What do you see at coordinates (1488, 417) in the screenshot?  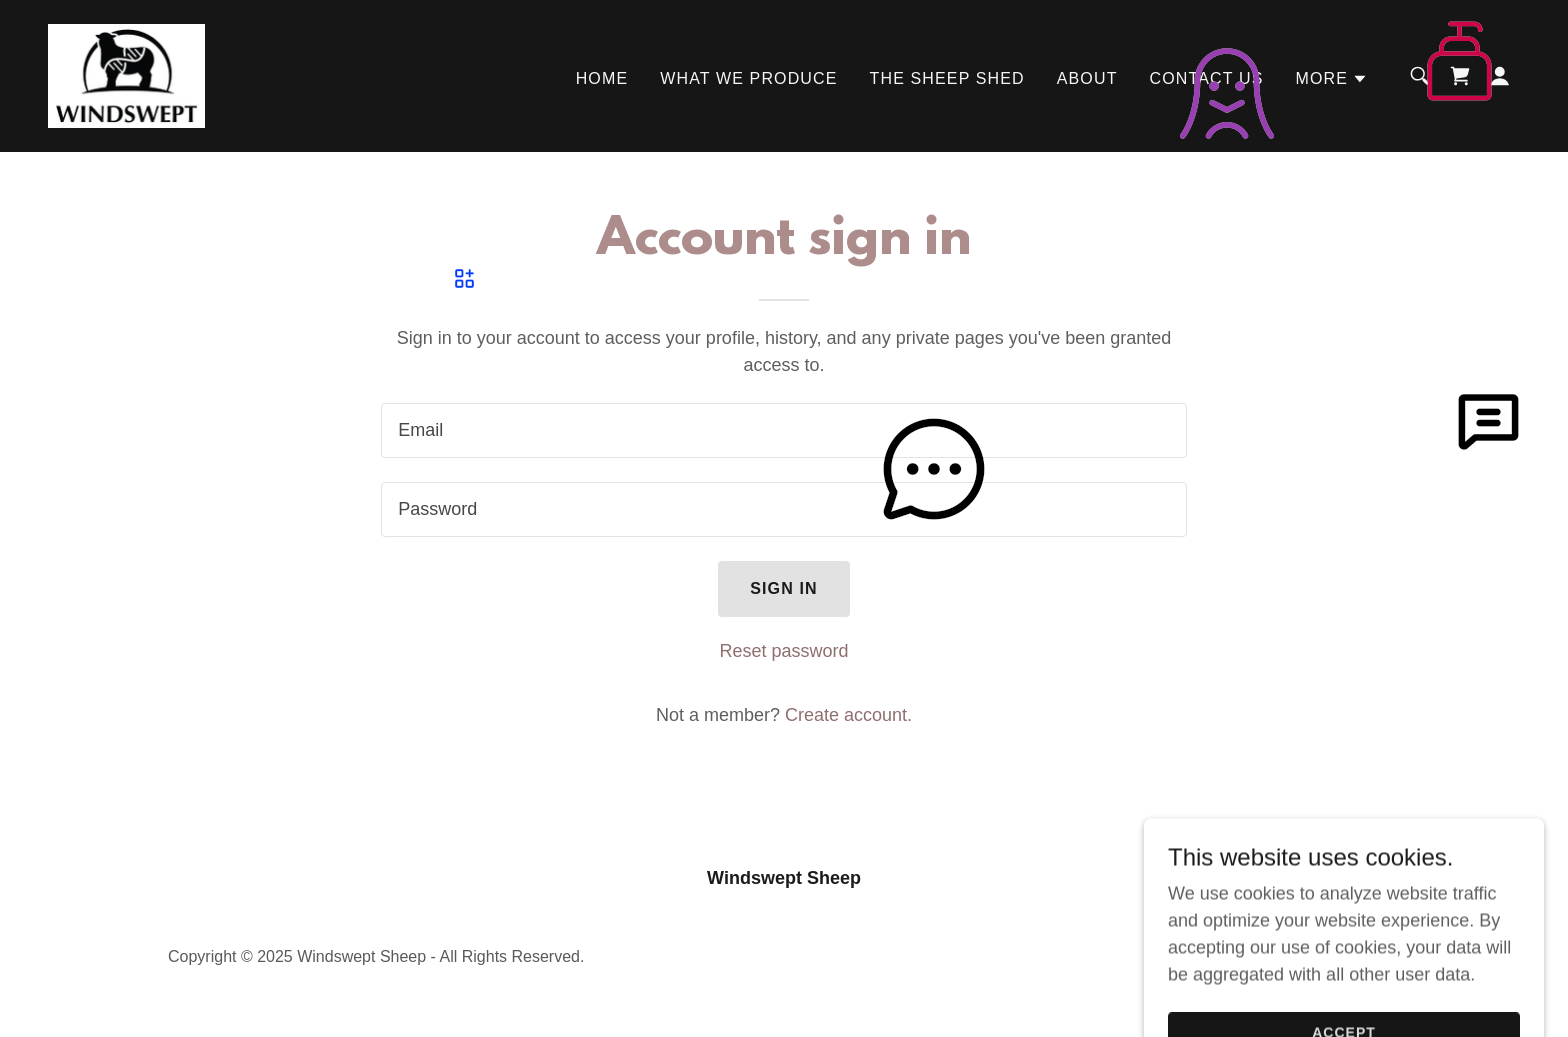 I see `open chat or messaging` at bounding box center [1488, 417].